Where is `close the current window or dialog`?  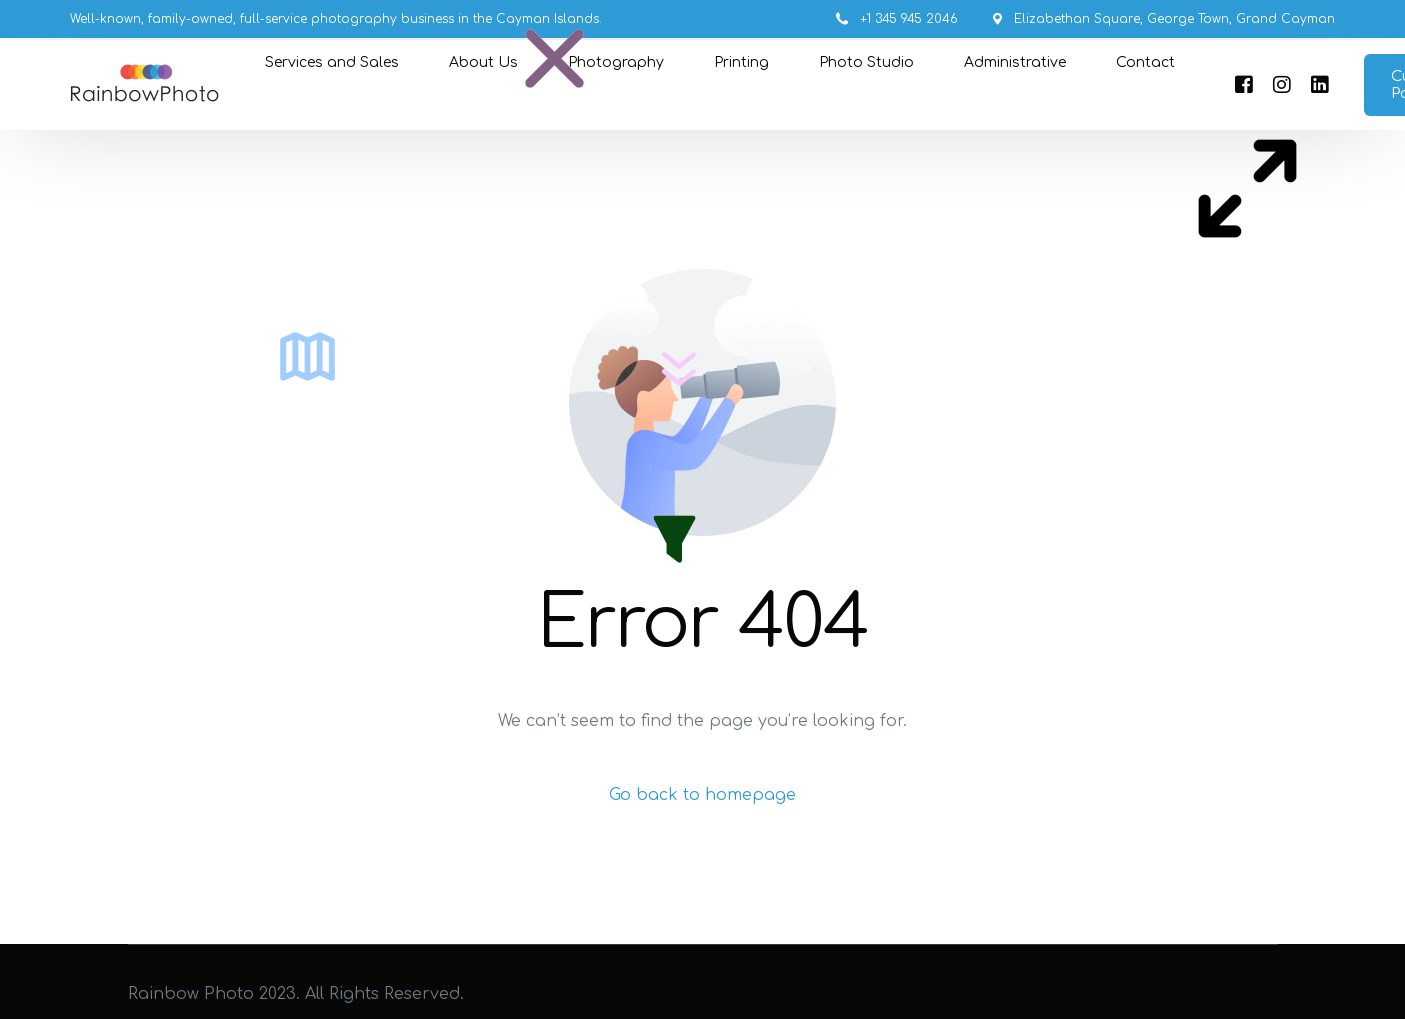 close the current window or dialog is located at coordinates (554, 58).